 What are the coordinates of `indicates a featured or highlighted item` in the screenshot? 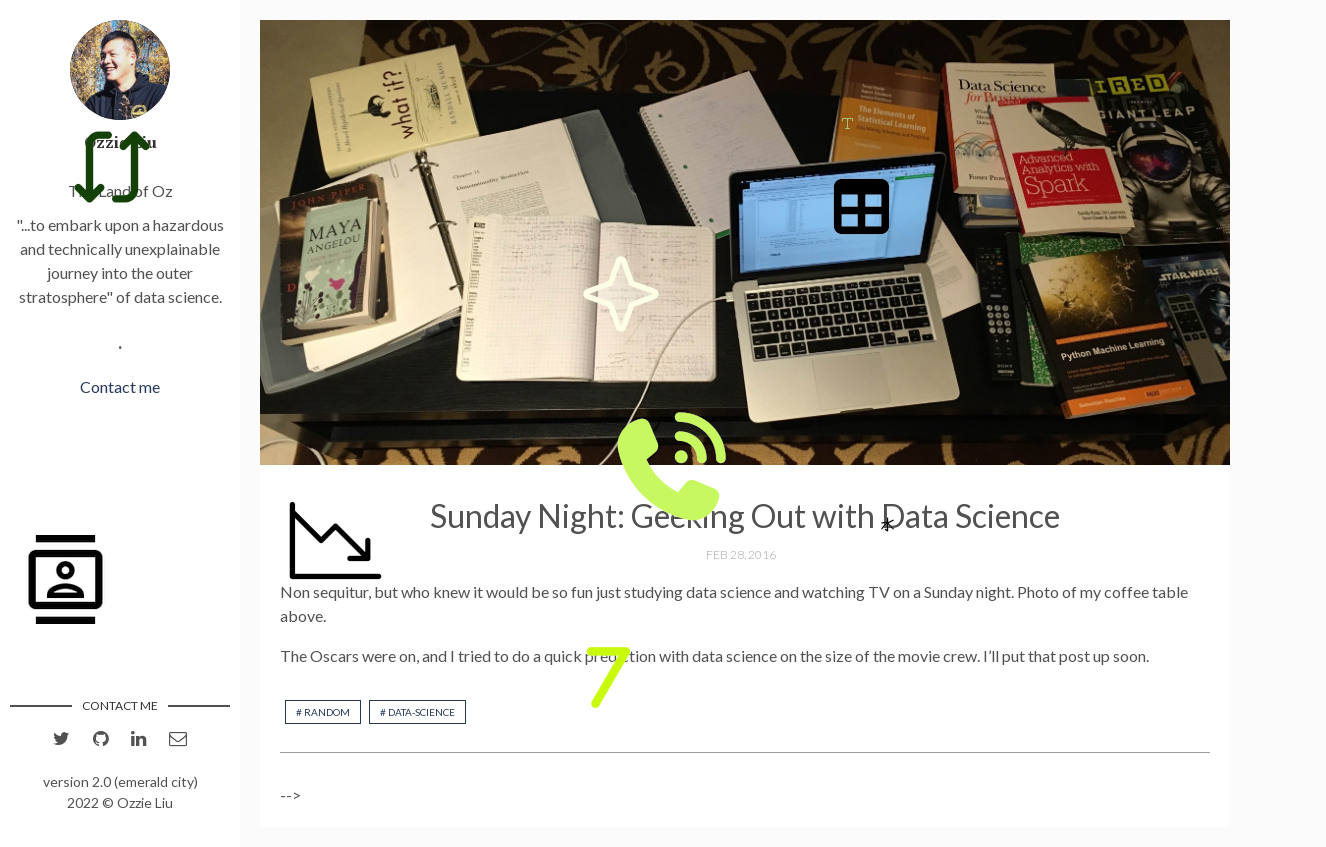 It's located at (621, 294).